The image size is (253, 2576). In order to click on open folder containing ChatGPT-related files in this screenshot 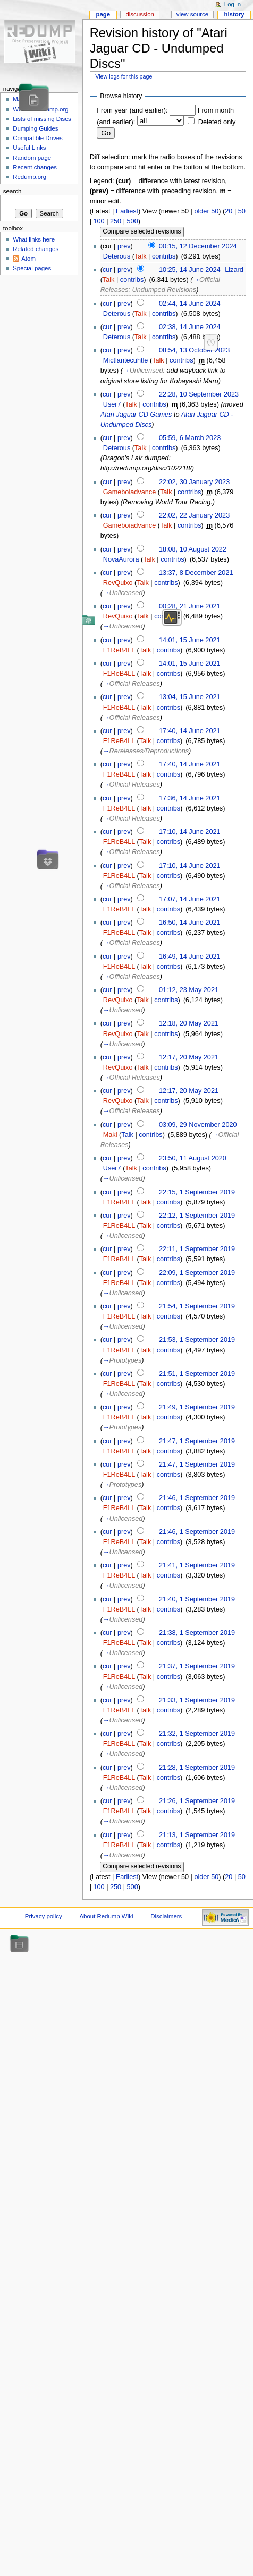, I will do `click(88, 620)`.